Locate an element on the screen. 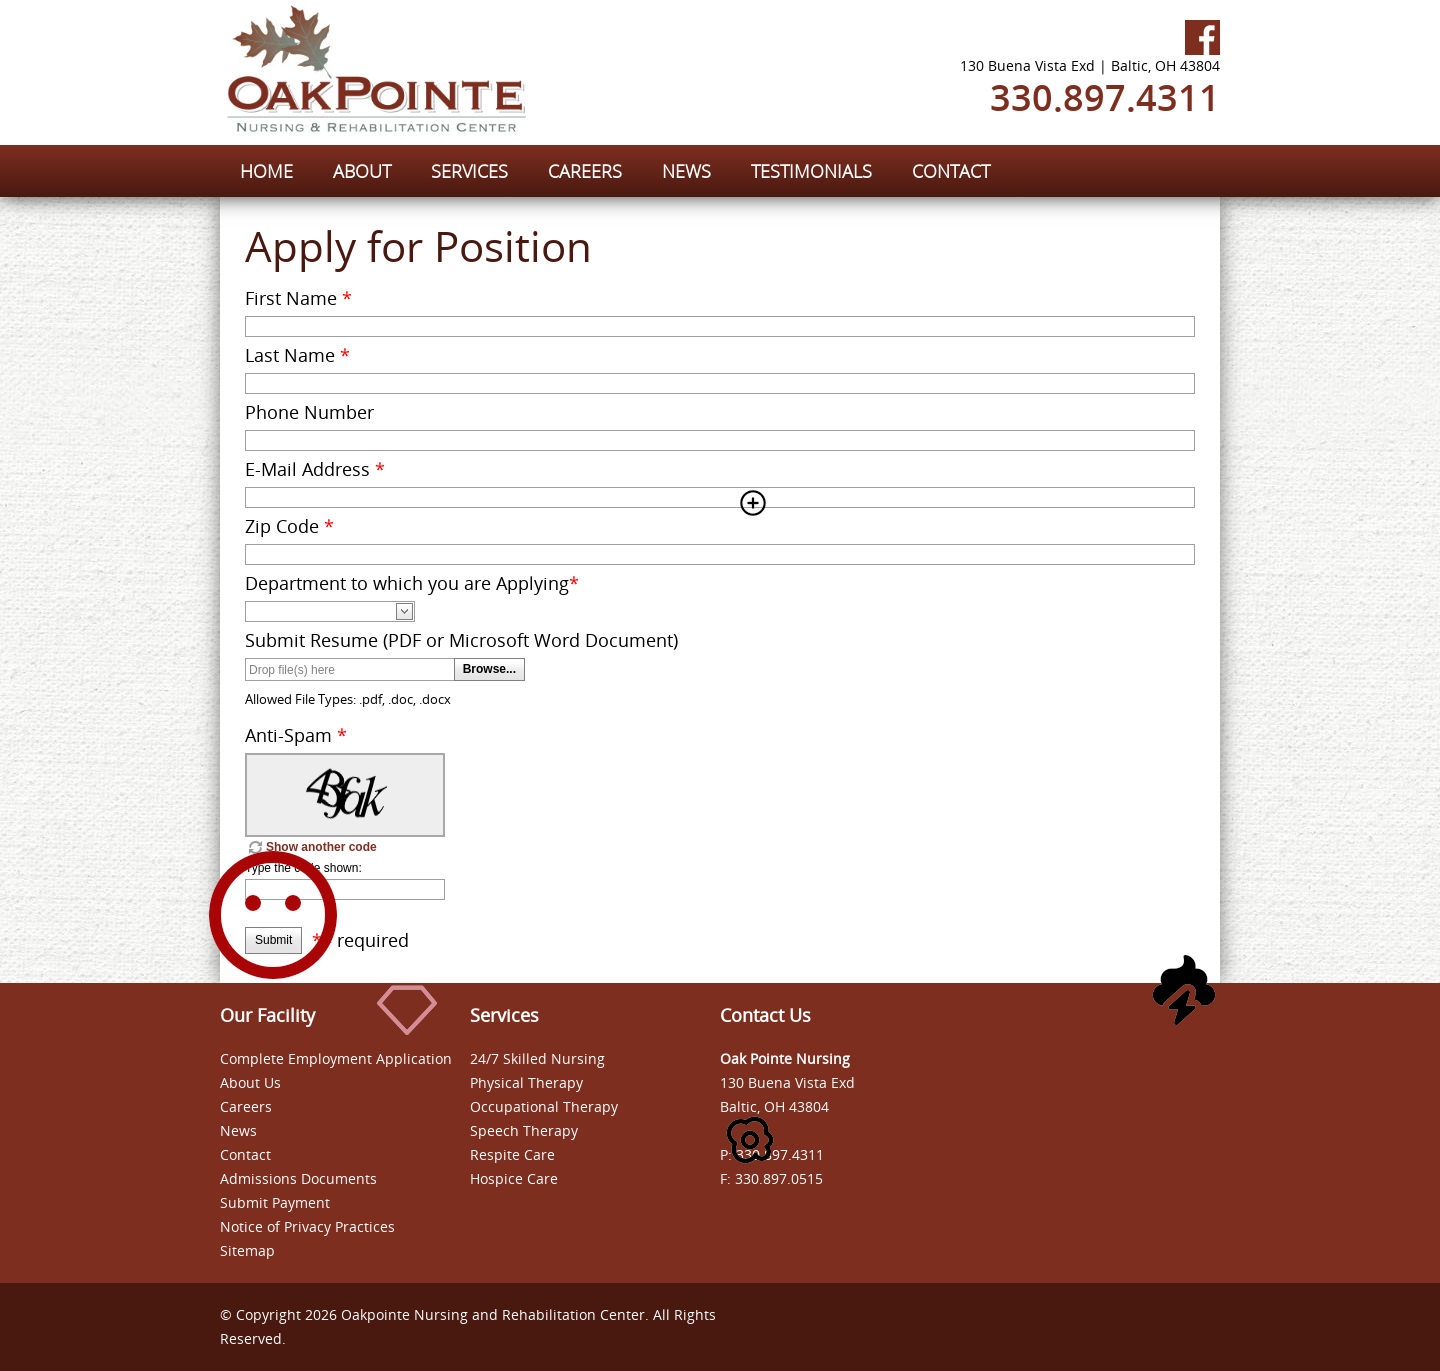  indicates a neutral or indifferent reaction is located at coordinates (273, 915).